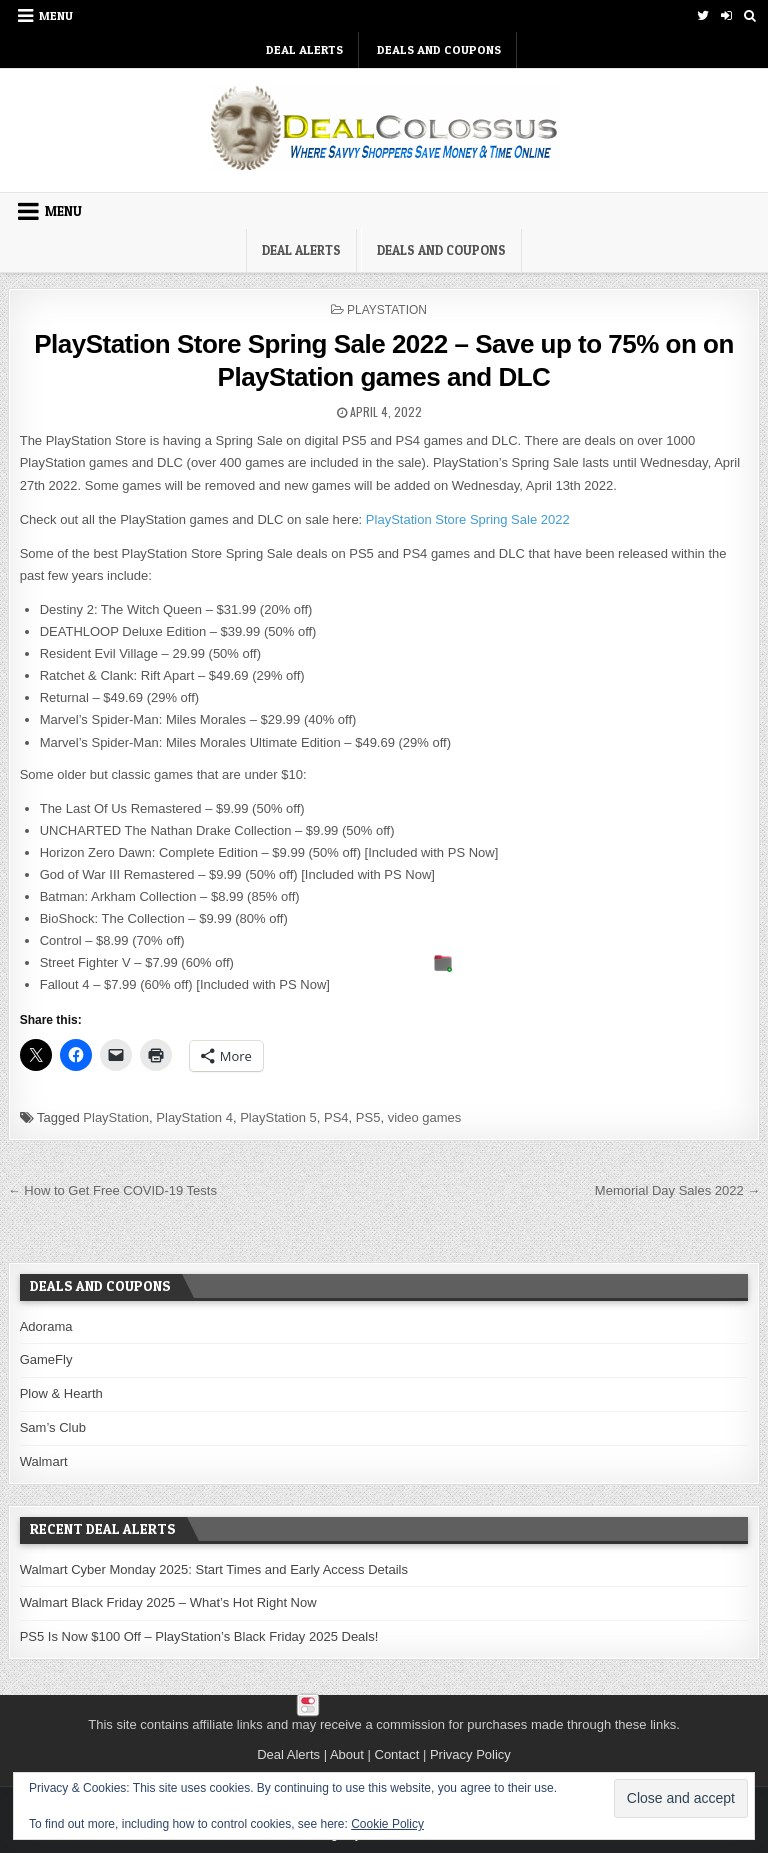 This screenshot has width=768, height=1853. What do you see at coordinates (443, 963) in the screenshot?
I see `create a new folder` at bounding box center [443, 963].